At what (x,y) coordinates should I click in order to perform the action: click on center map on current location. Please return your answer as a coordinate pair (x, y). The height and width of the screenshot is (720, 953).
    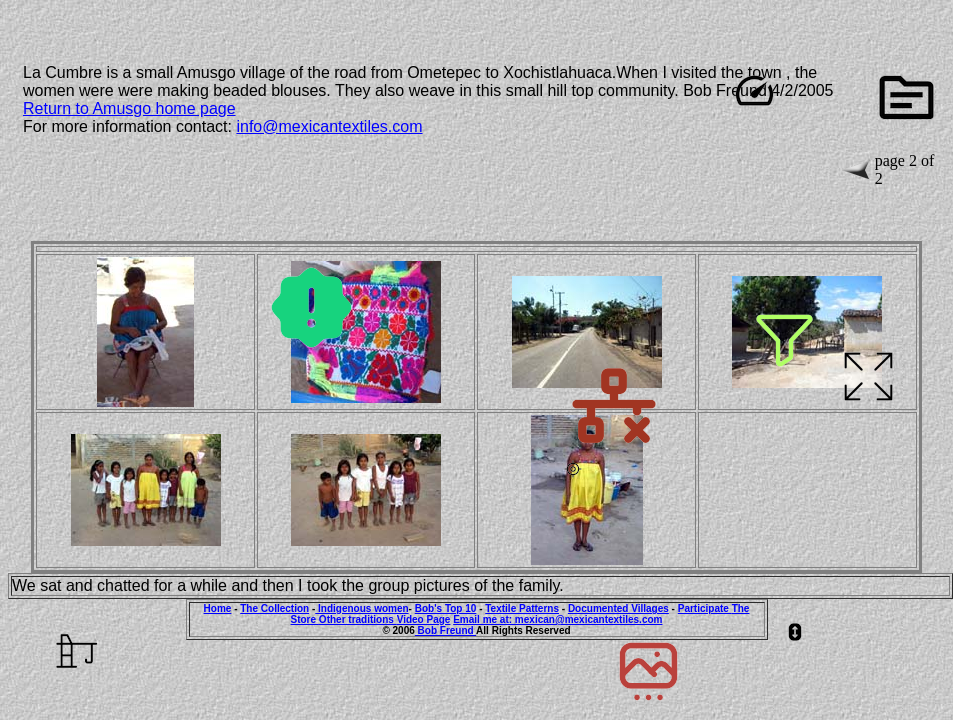
    Looking at the image, I should click on (573, 469).